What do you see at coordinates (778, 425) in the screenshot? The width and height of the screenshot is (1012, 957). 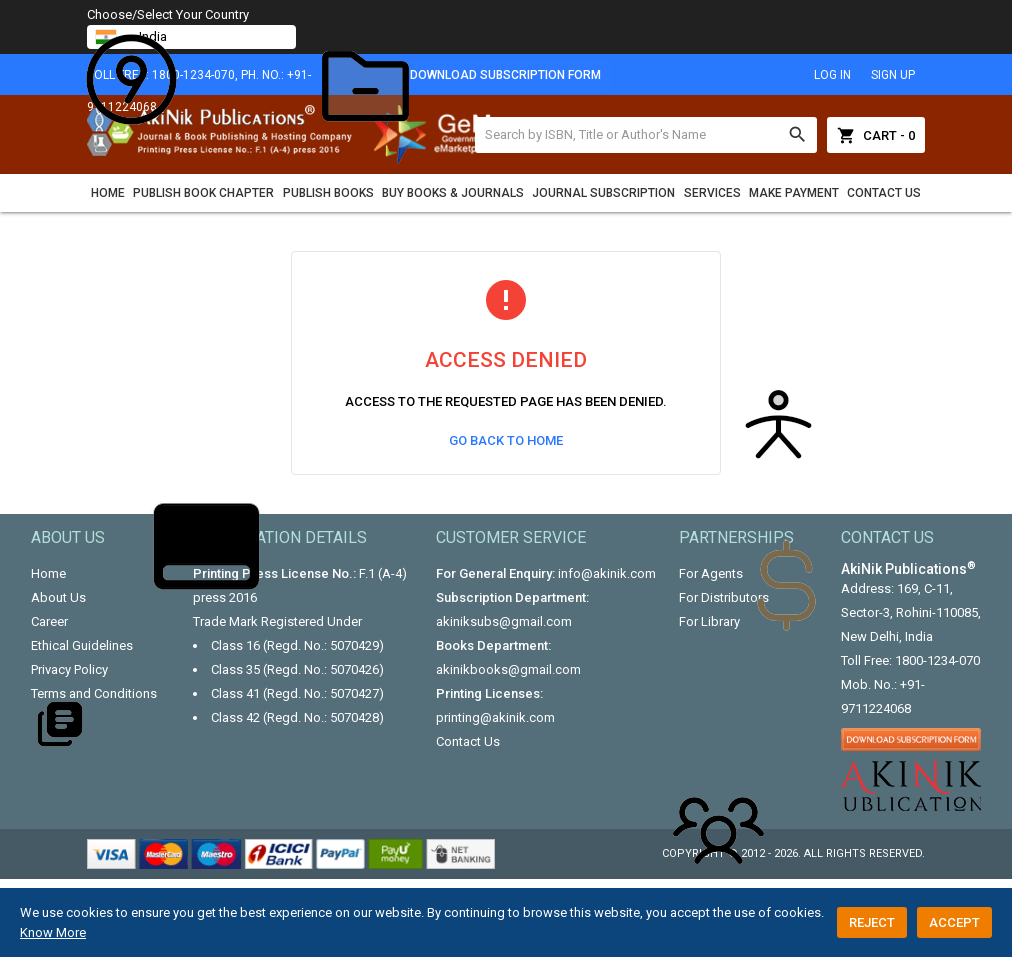 I see `view user profile` at bounding box center [778, 425].